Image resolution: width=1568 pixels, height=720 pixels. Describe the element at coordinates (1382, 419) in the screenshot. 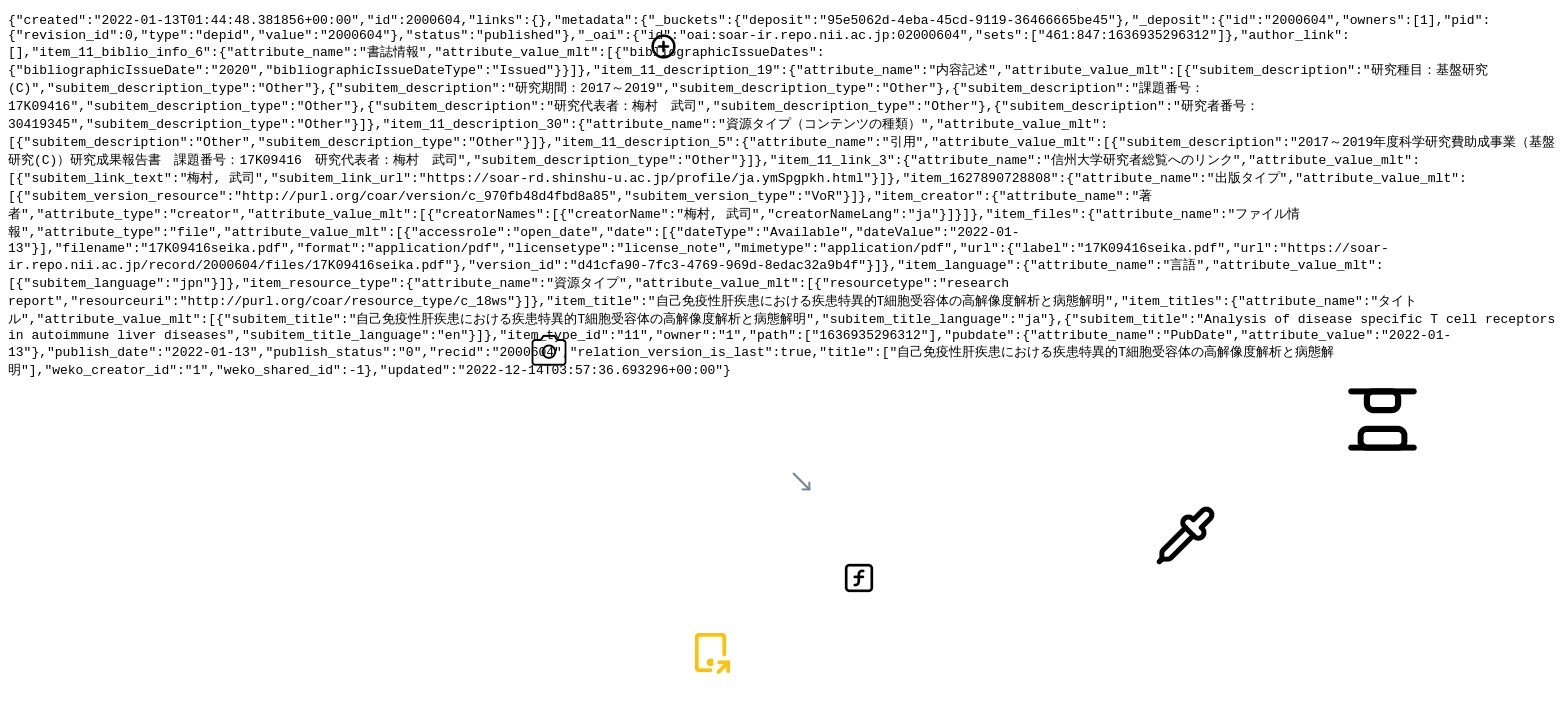

I see `distribute items with equal vertical spacing` at that location.